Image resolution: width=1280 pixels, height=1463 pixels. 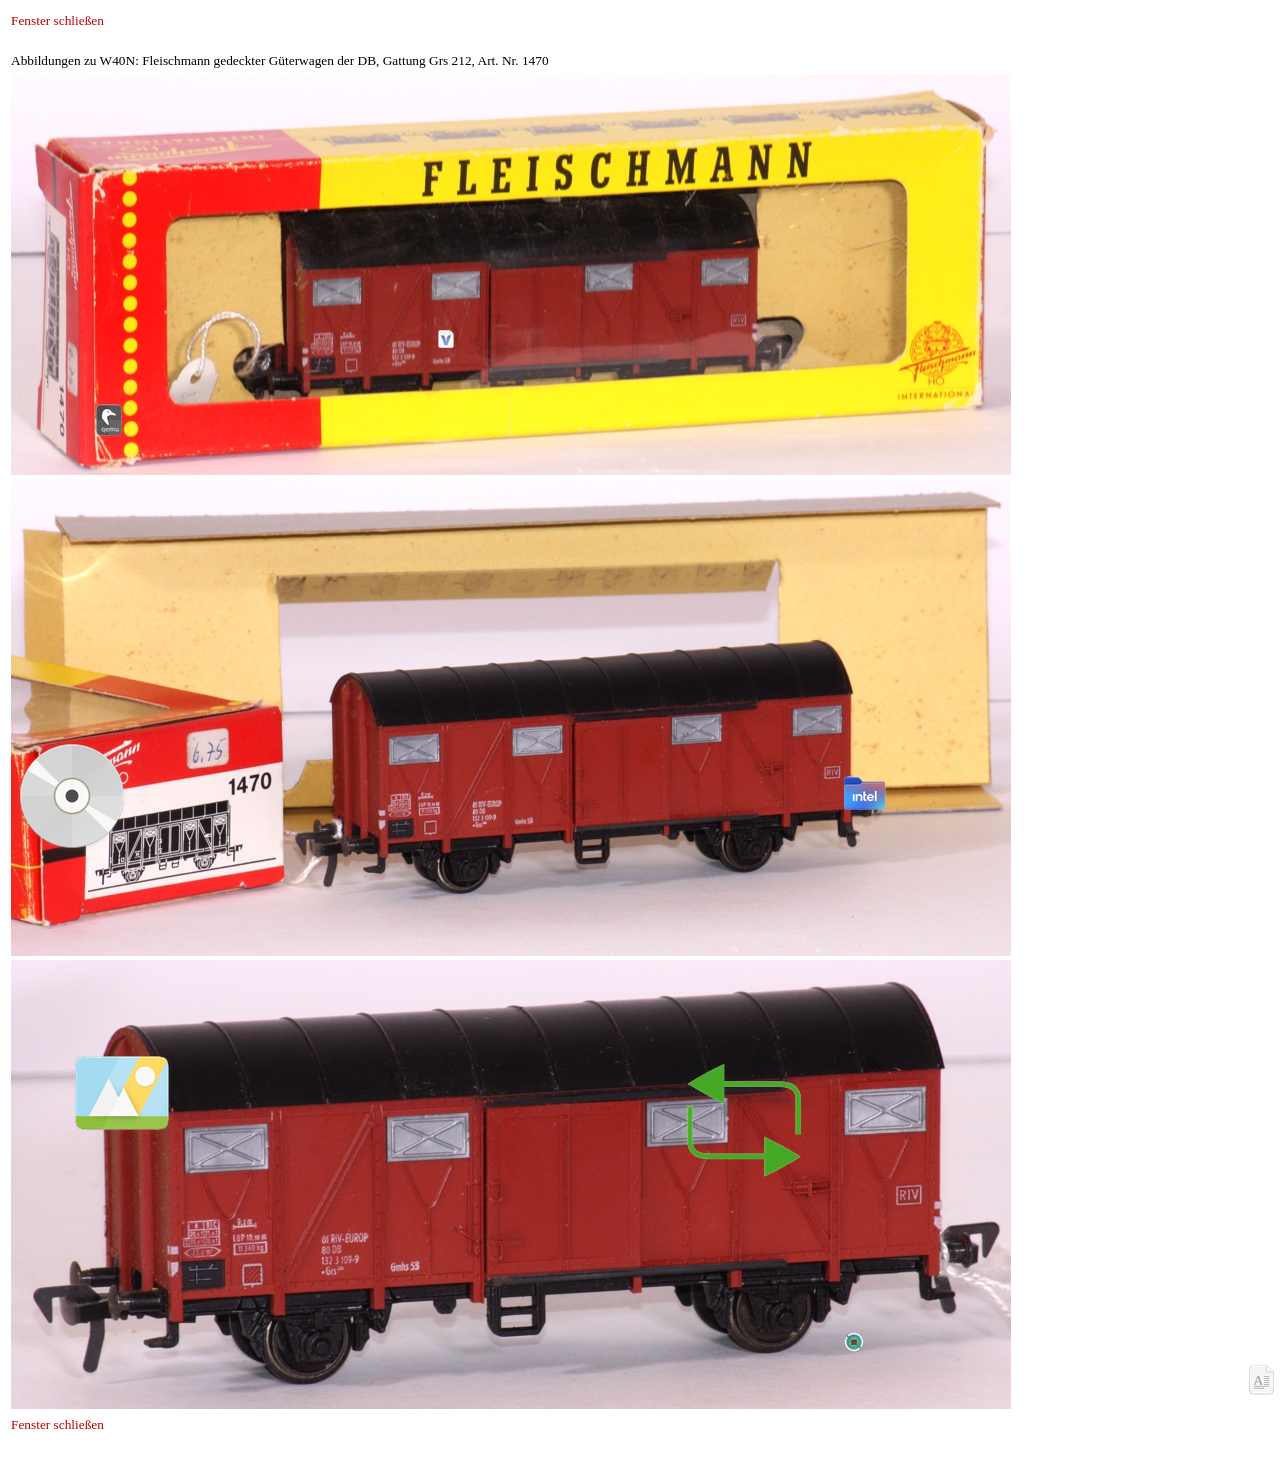 What do you see at coordinates (109, 420) in the screenshot?
I see `qemu virtual disk image file` at bounding box center [109, 420].